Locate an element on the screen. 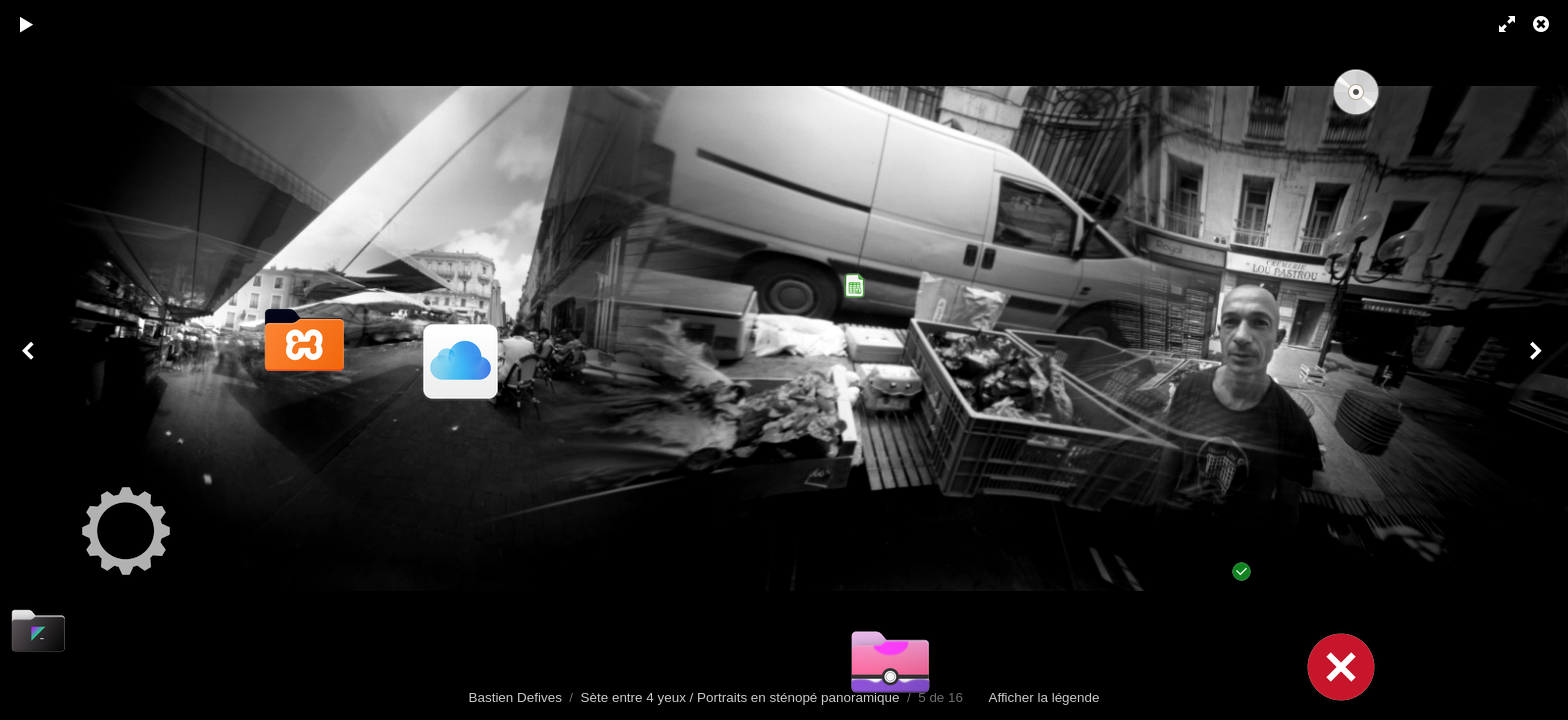  indicates dropbox file is fully synced is located at coordinates (1241, 571).